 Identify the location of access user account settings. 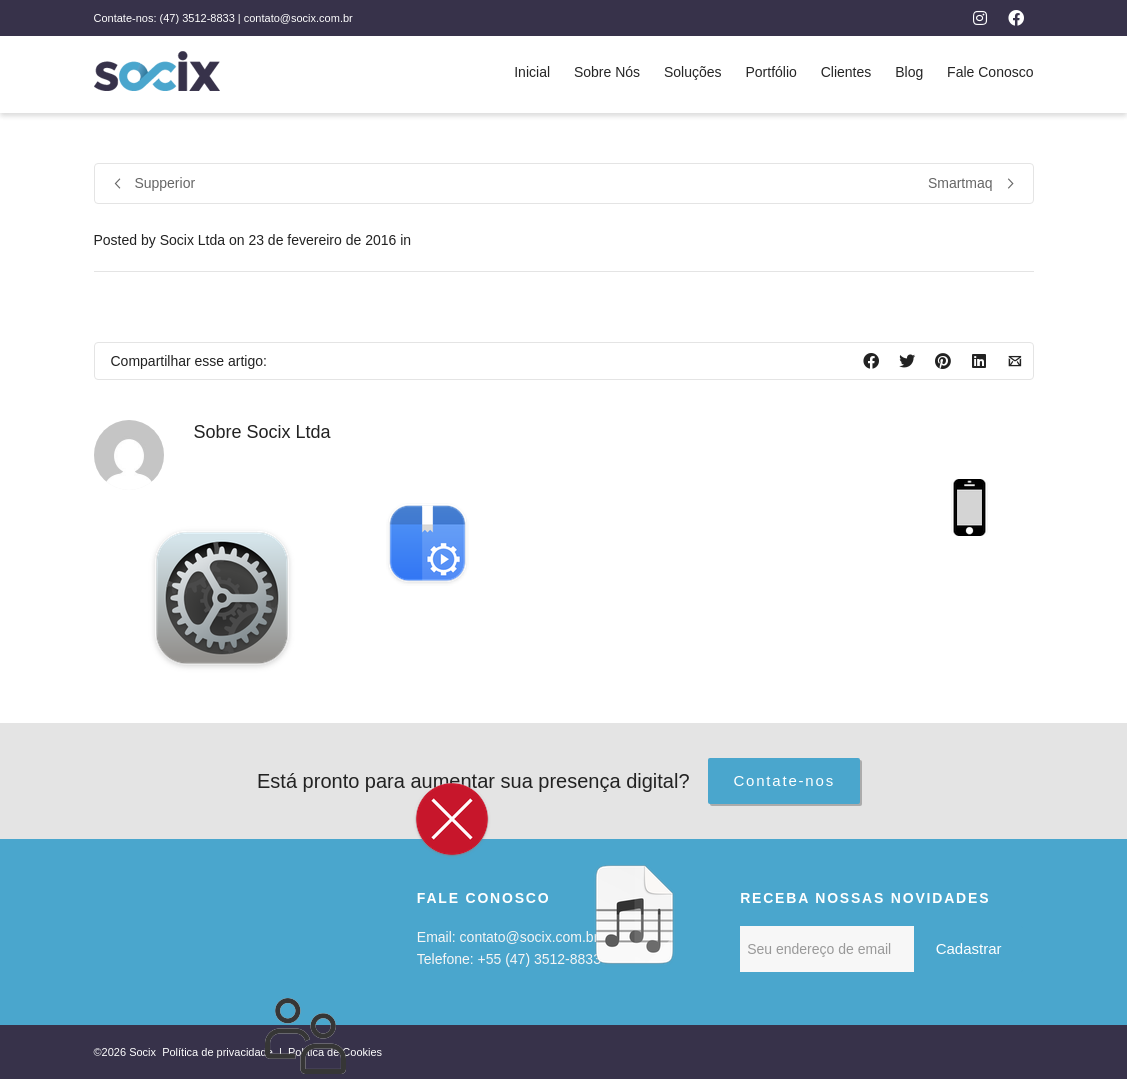
(305, 1033).